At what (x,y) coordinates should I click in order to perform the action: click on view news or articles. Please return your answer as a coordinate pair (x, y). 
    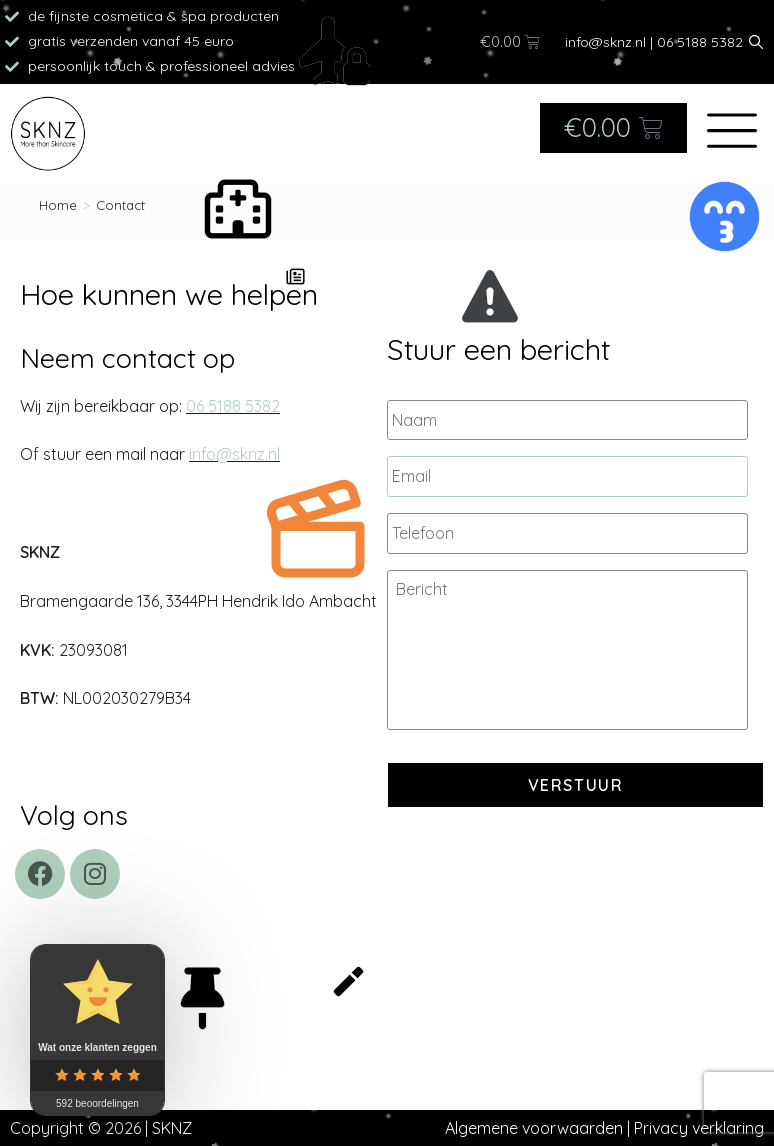
    Looking at the image, I should click on (295, 276).